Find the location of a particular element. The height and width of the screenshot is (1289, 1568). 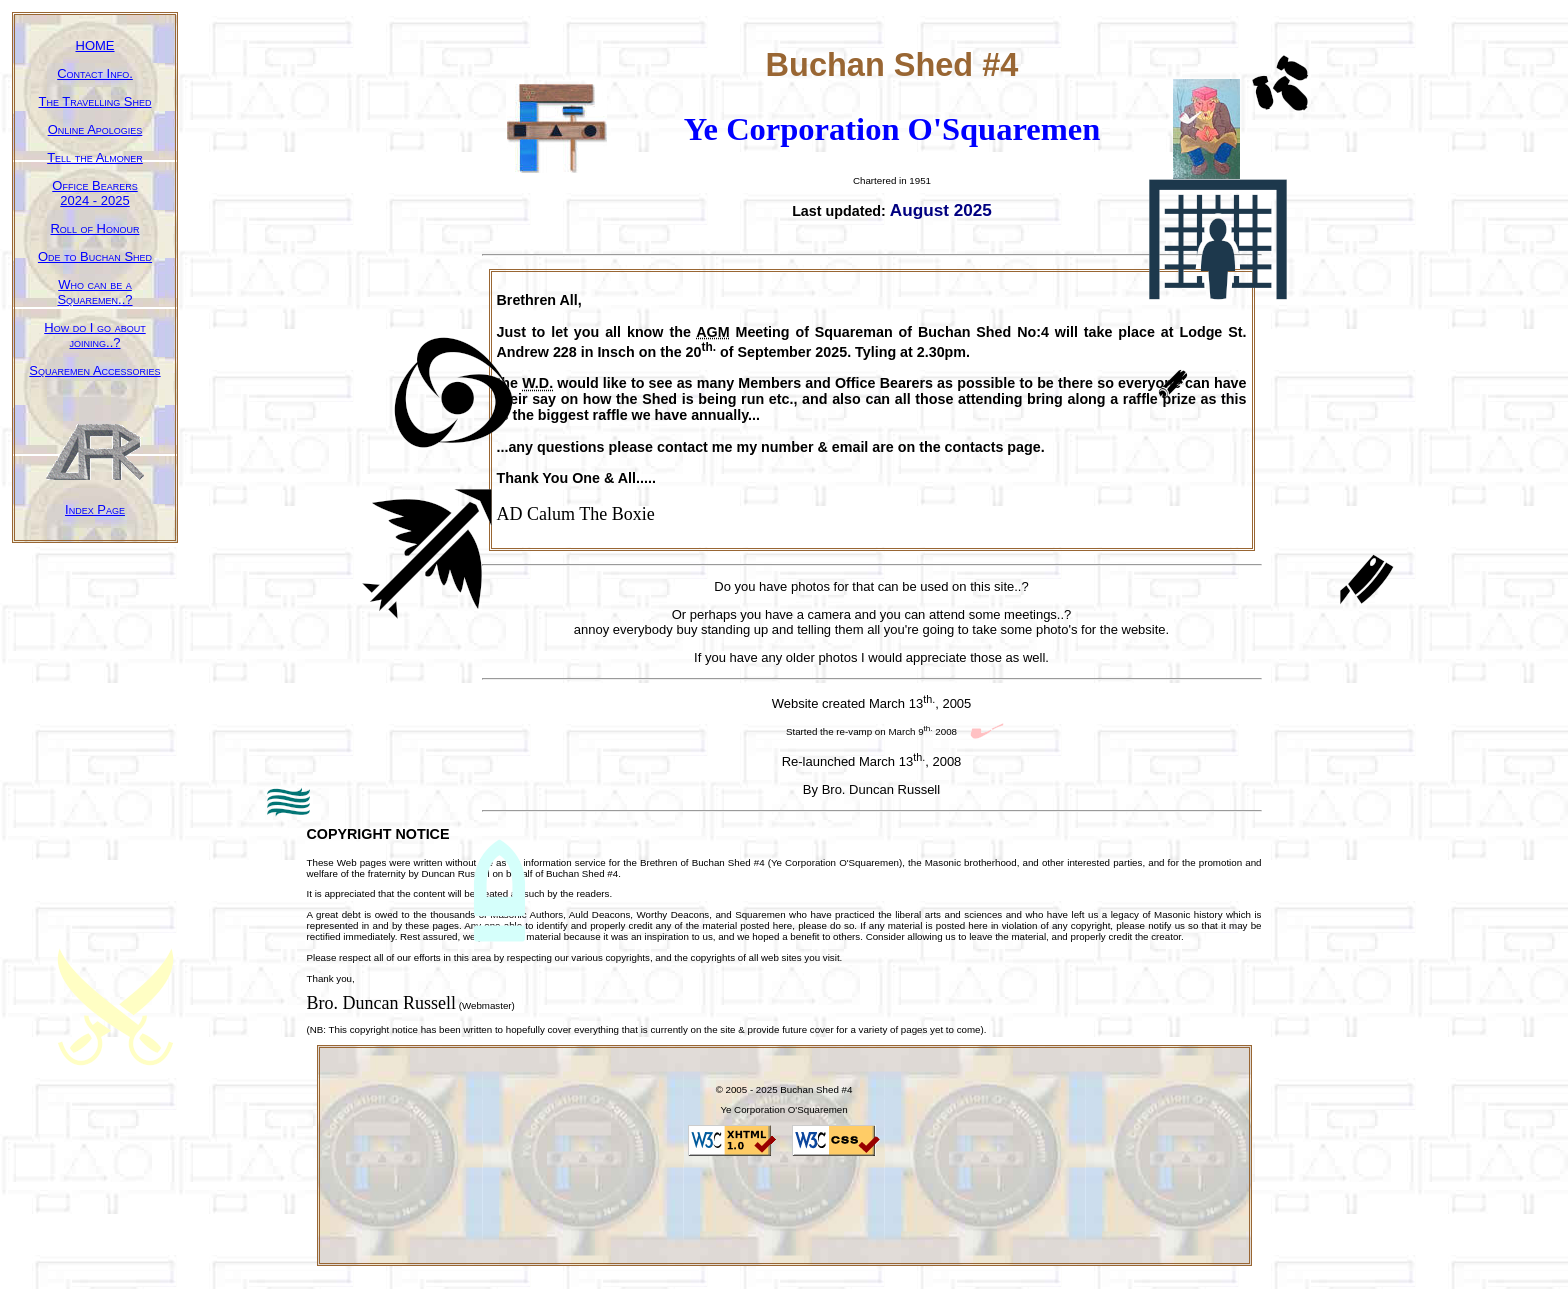

initiate combat or battle mode is located at coordinates (115, 1006).